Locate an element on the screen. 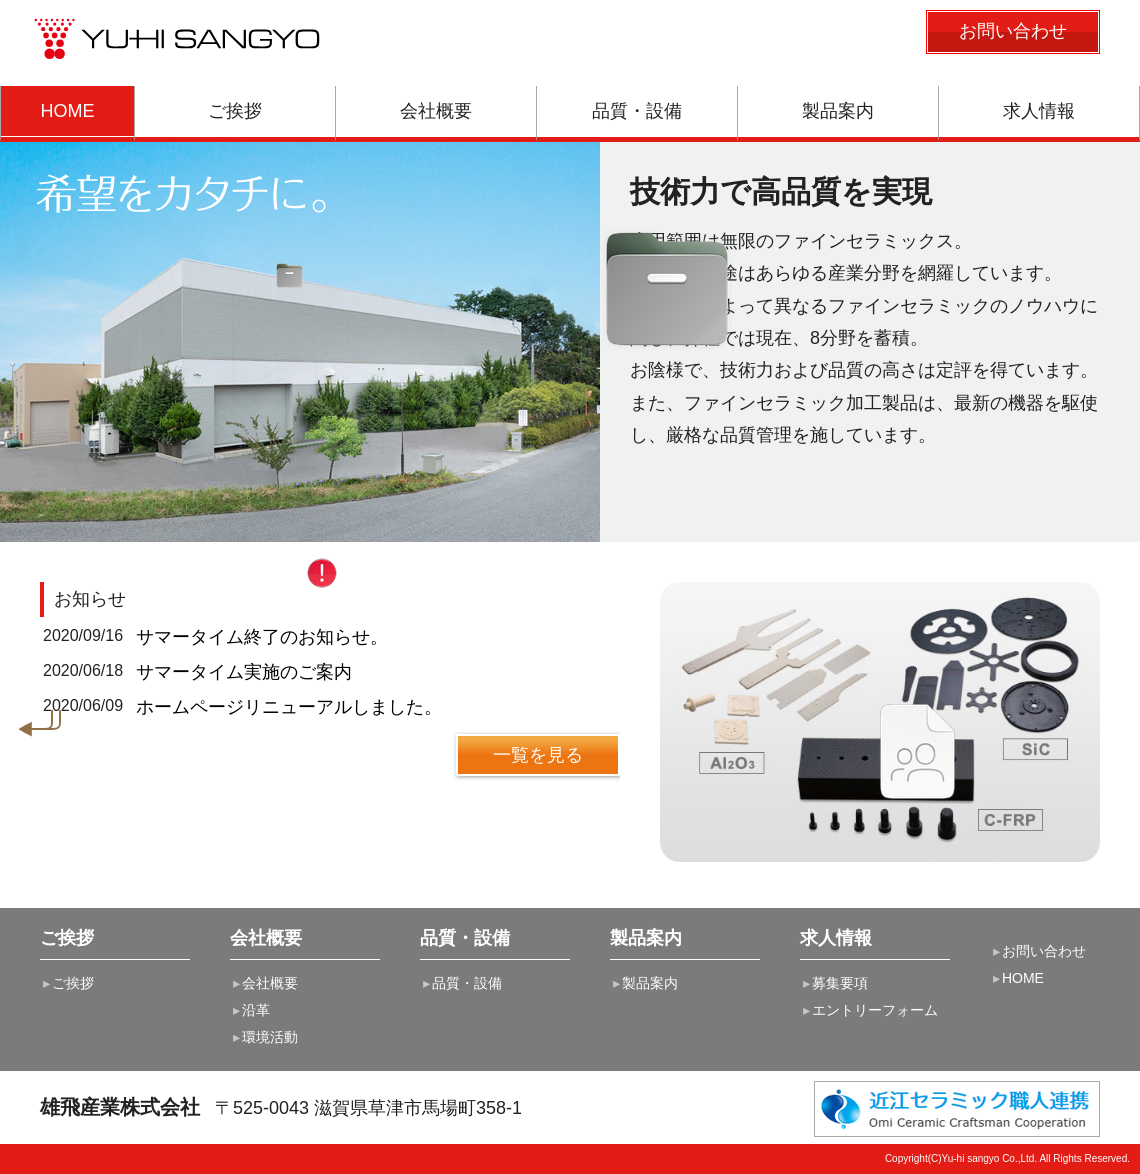 This screenshot has width=1140, height=1174. indicates a warning or caution message is located at coordinates (322, 573).